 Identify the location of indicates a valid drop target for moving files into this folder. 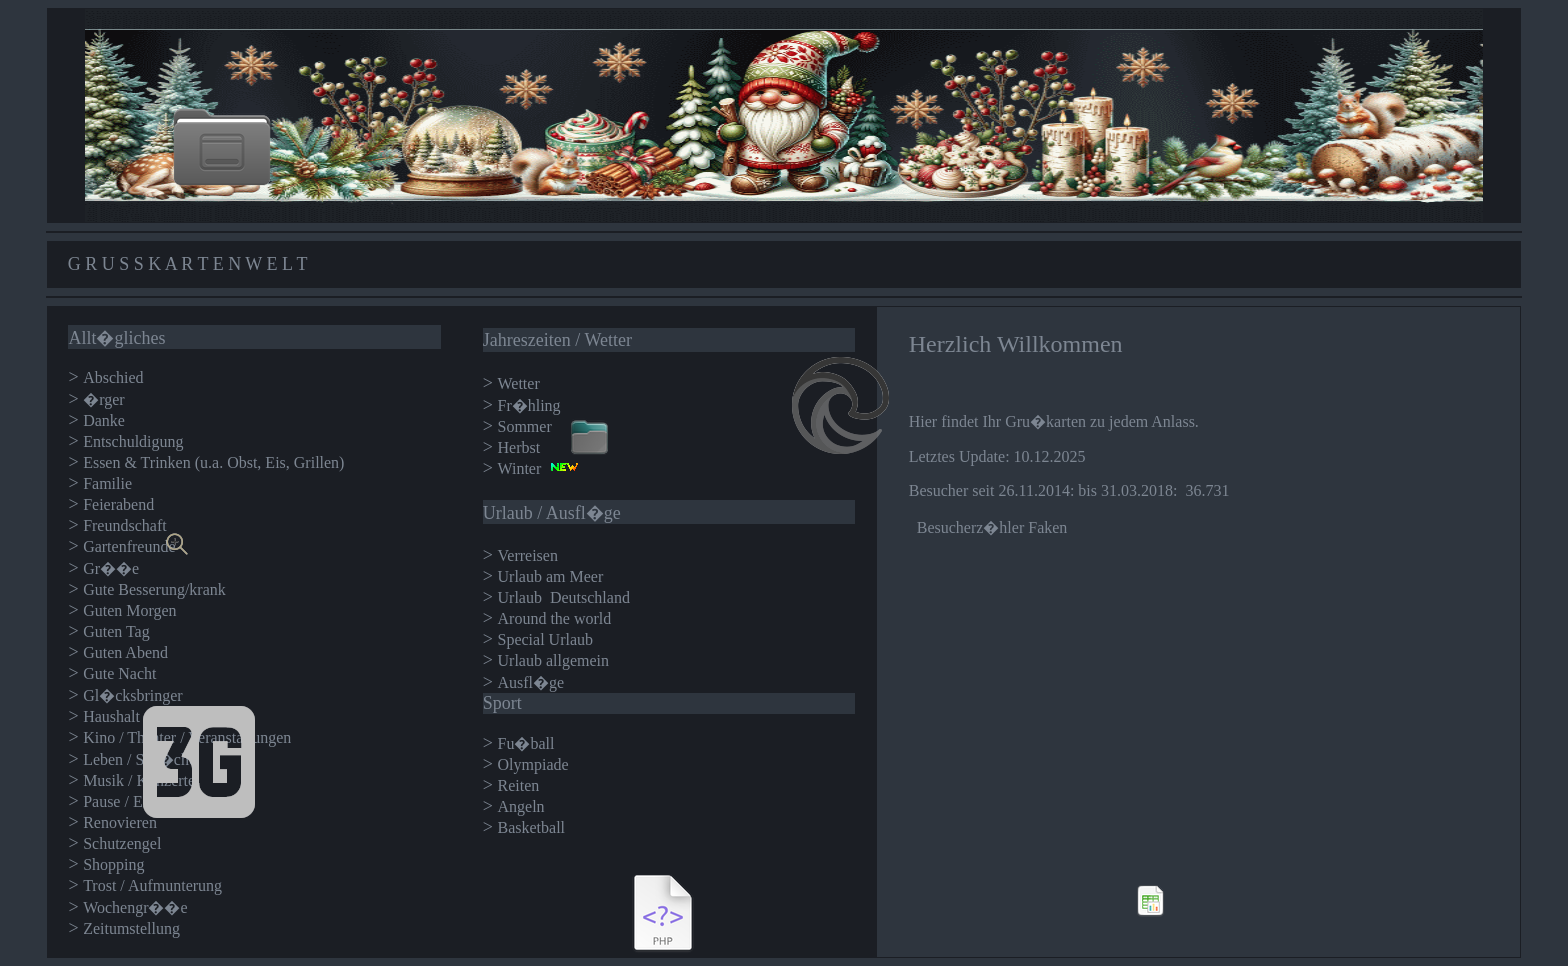
(589, 436).